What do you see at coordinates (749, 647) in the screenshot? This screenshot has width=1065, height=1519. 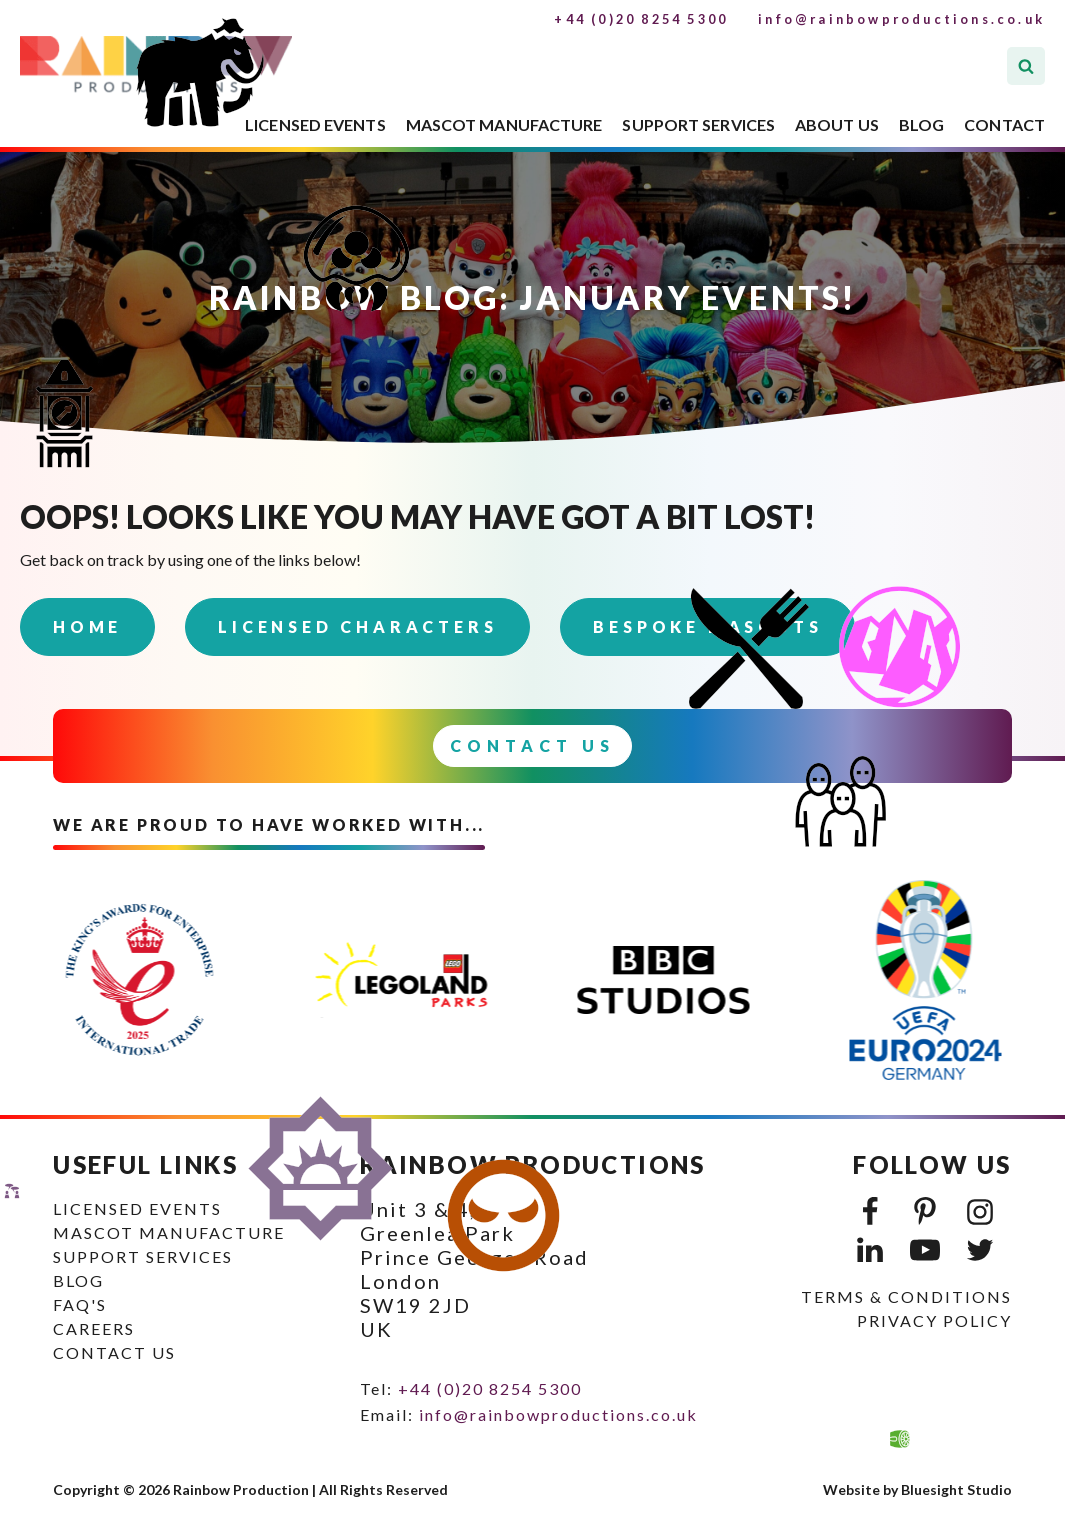 I see `find nearby restaurants or dining options` at bounding box center [749, 647].